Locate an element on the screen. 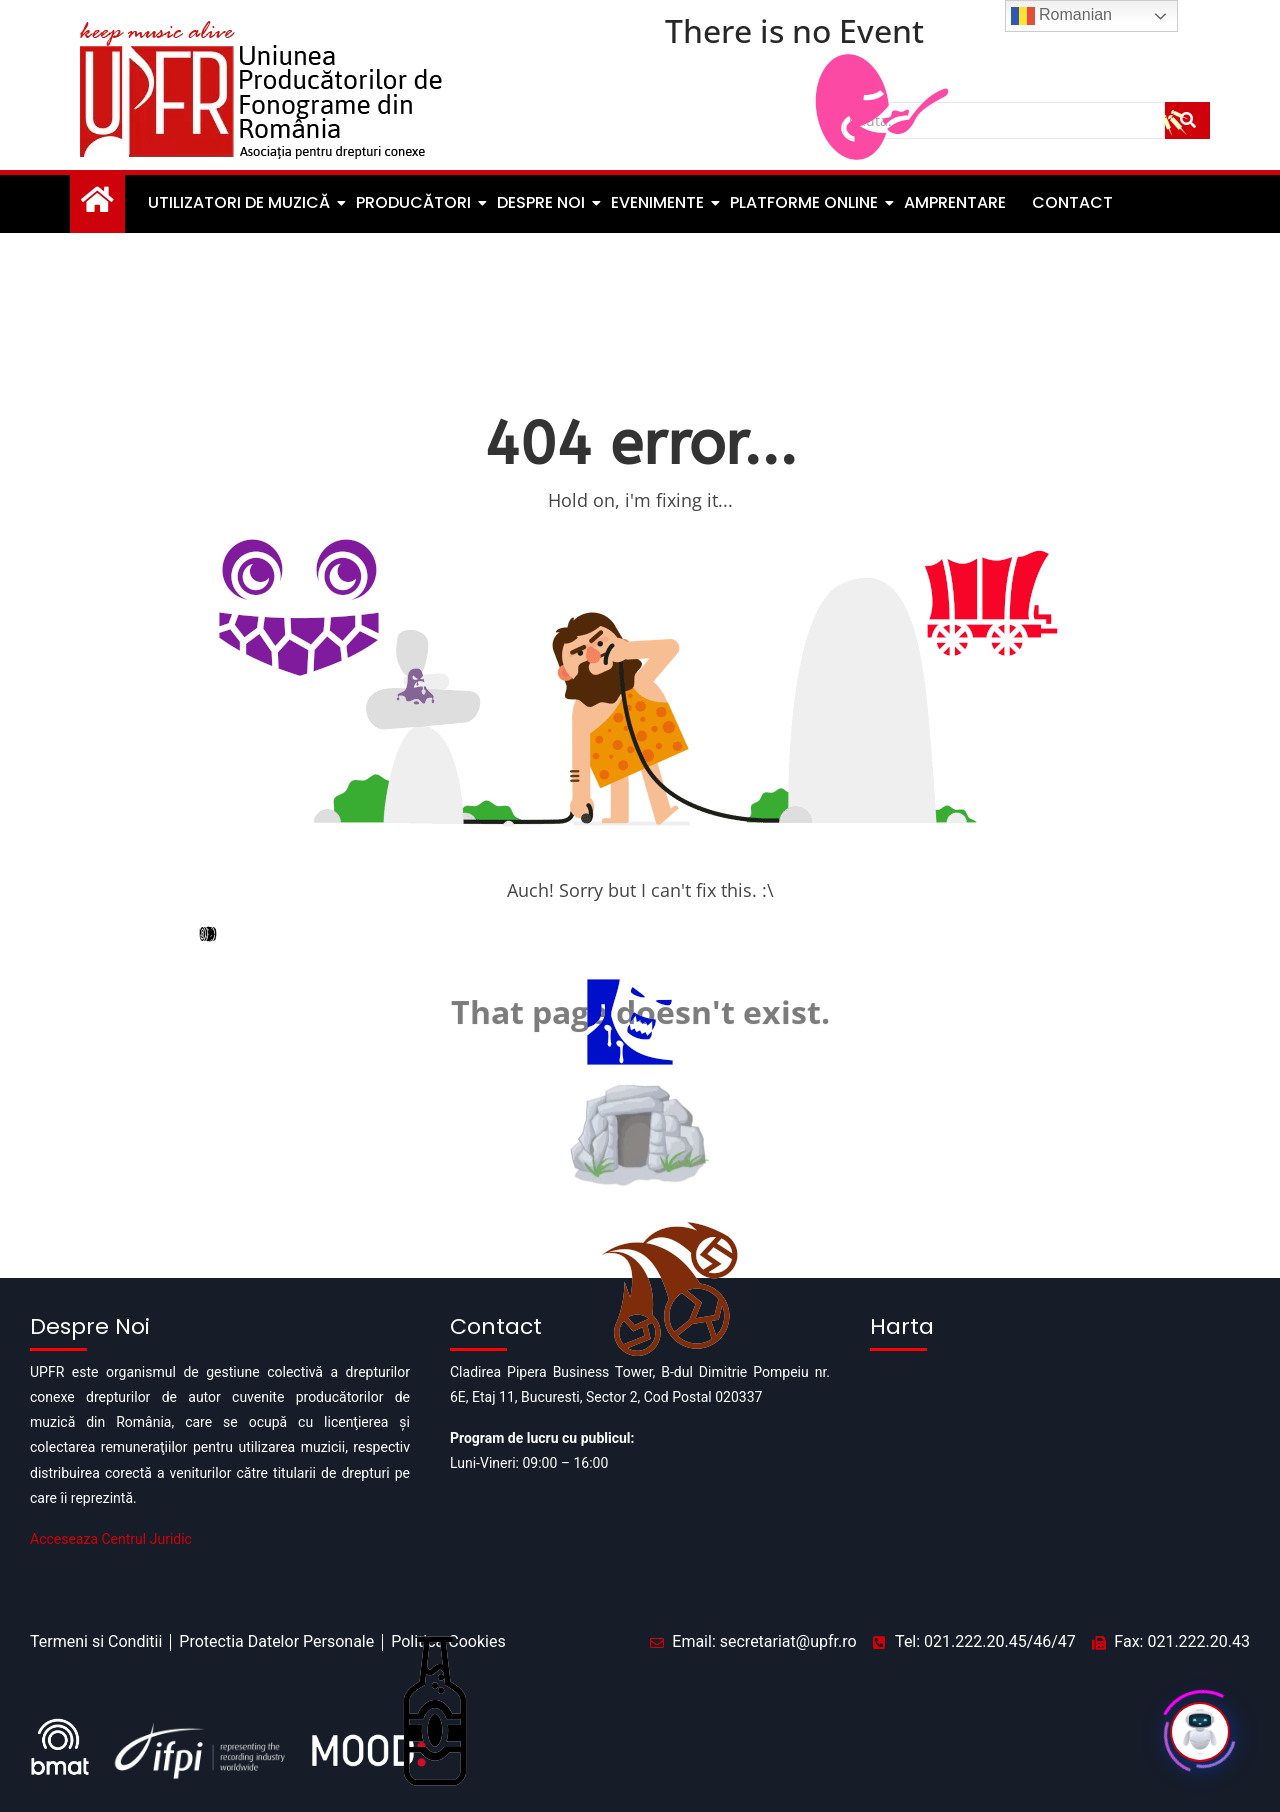  indicates eating or mealtime activity is located at coordinates (882, 107).